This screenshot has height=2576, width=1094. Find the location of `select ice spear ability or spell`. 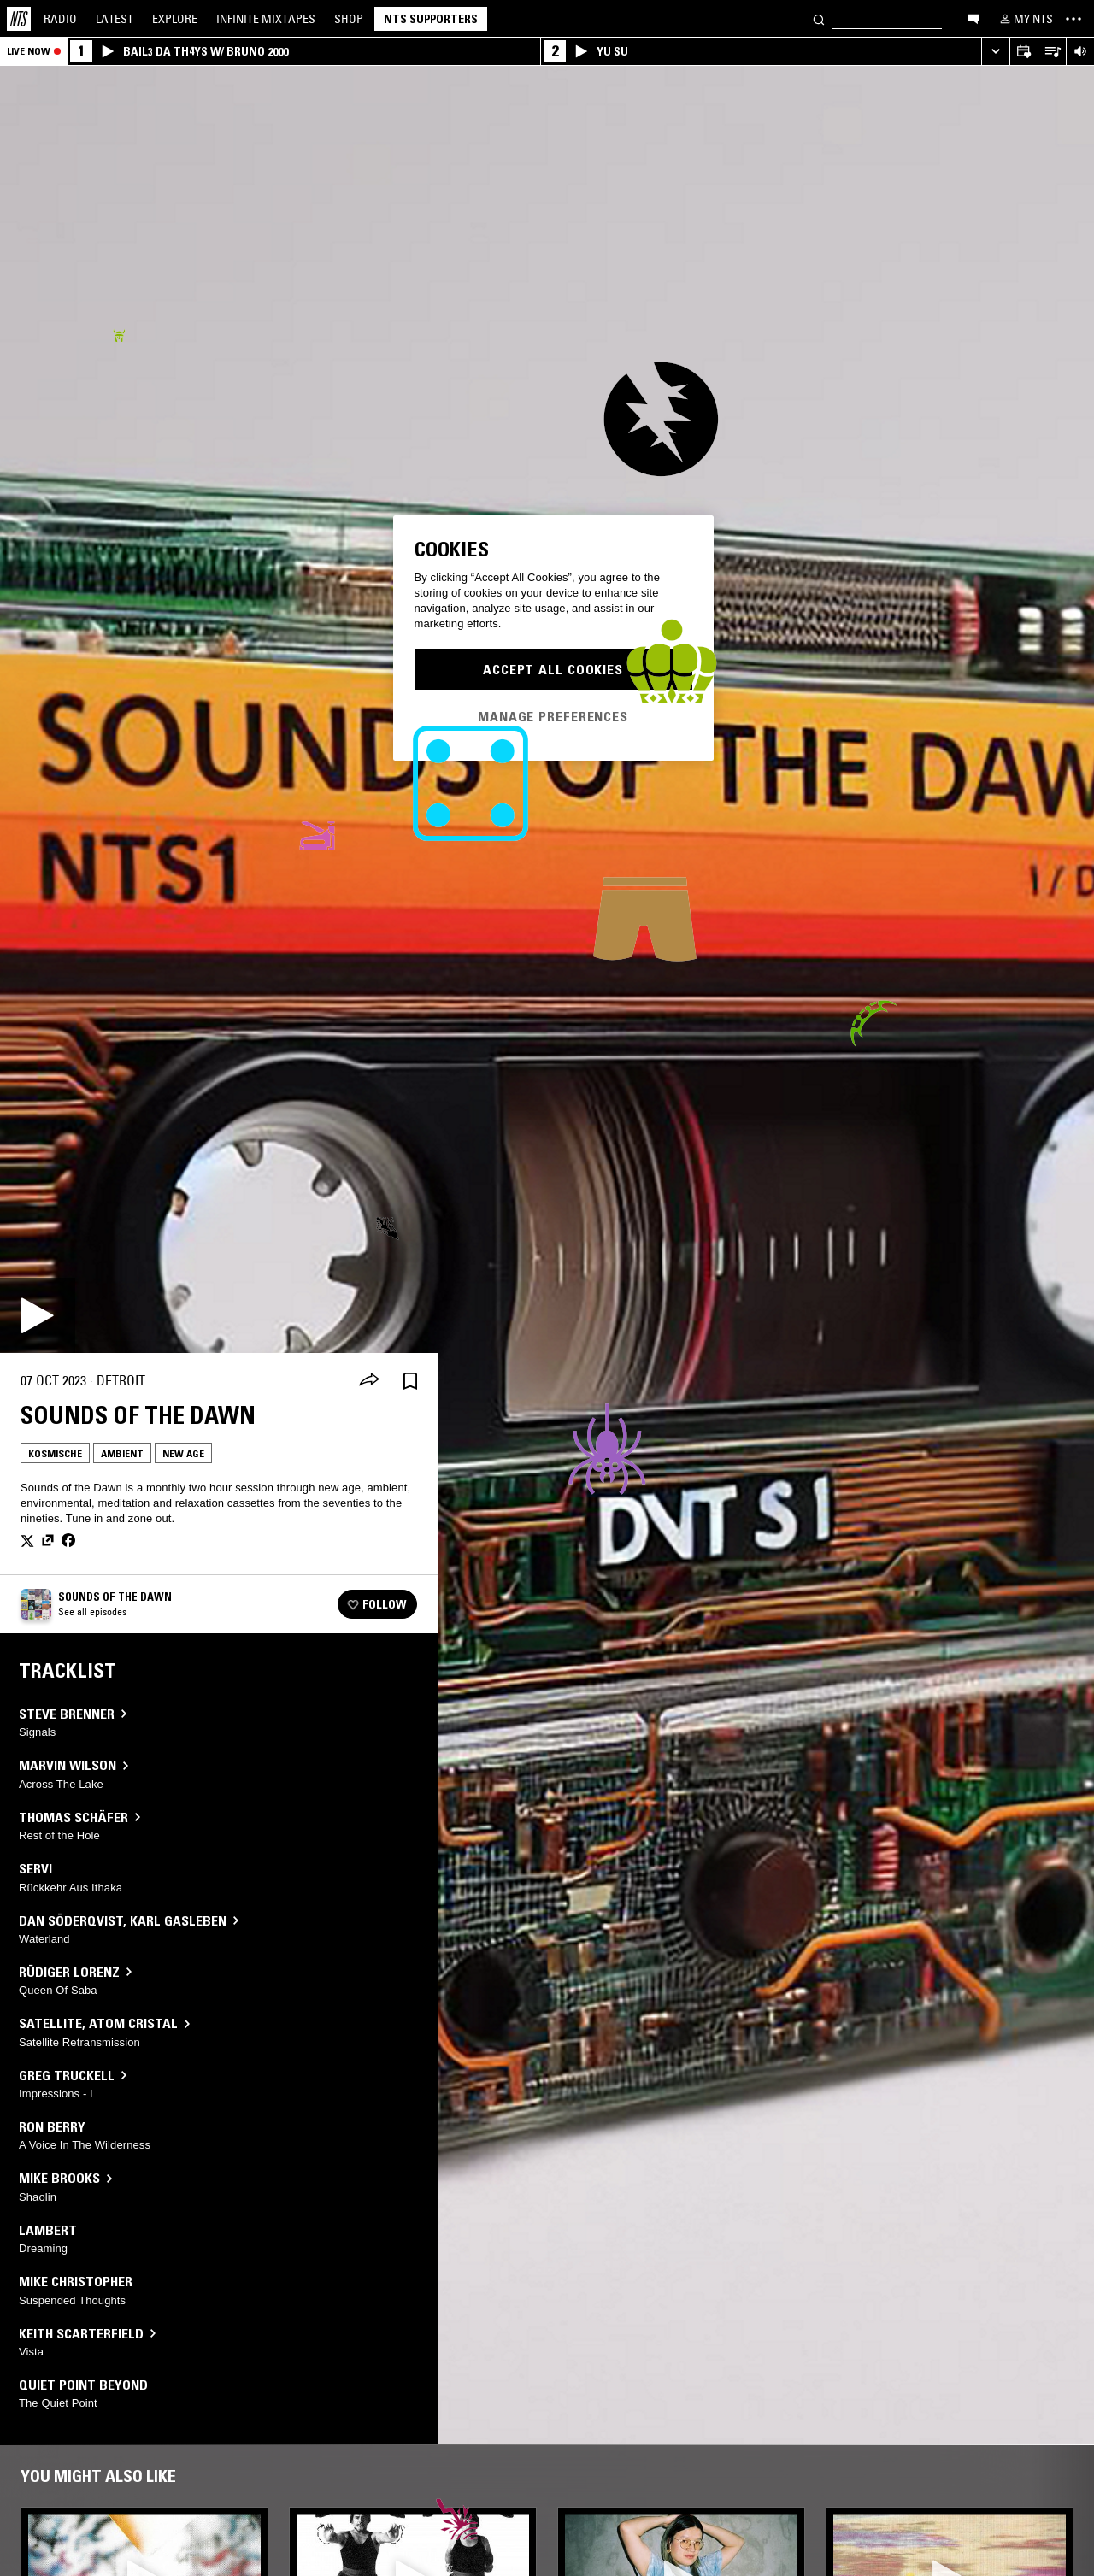

select ice spear ability or spell is located at coordinates (387, 1228).